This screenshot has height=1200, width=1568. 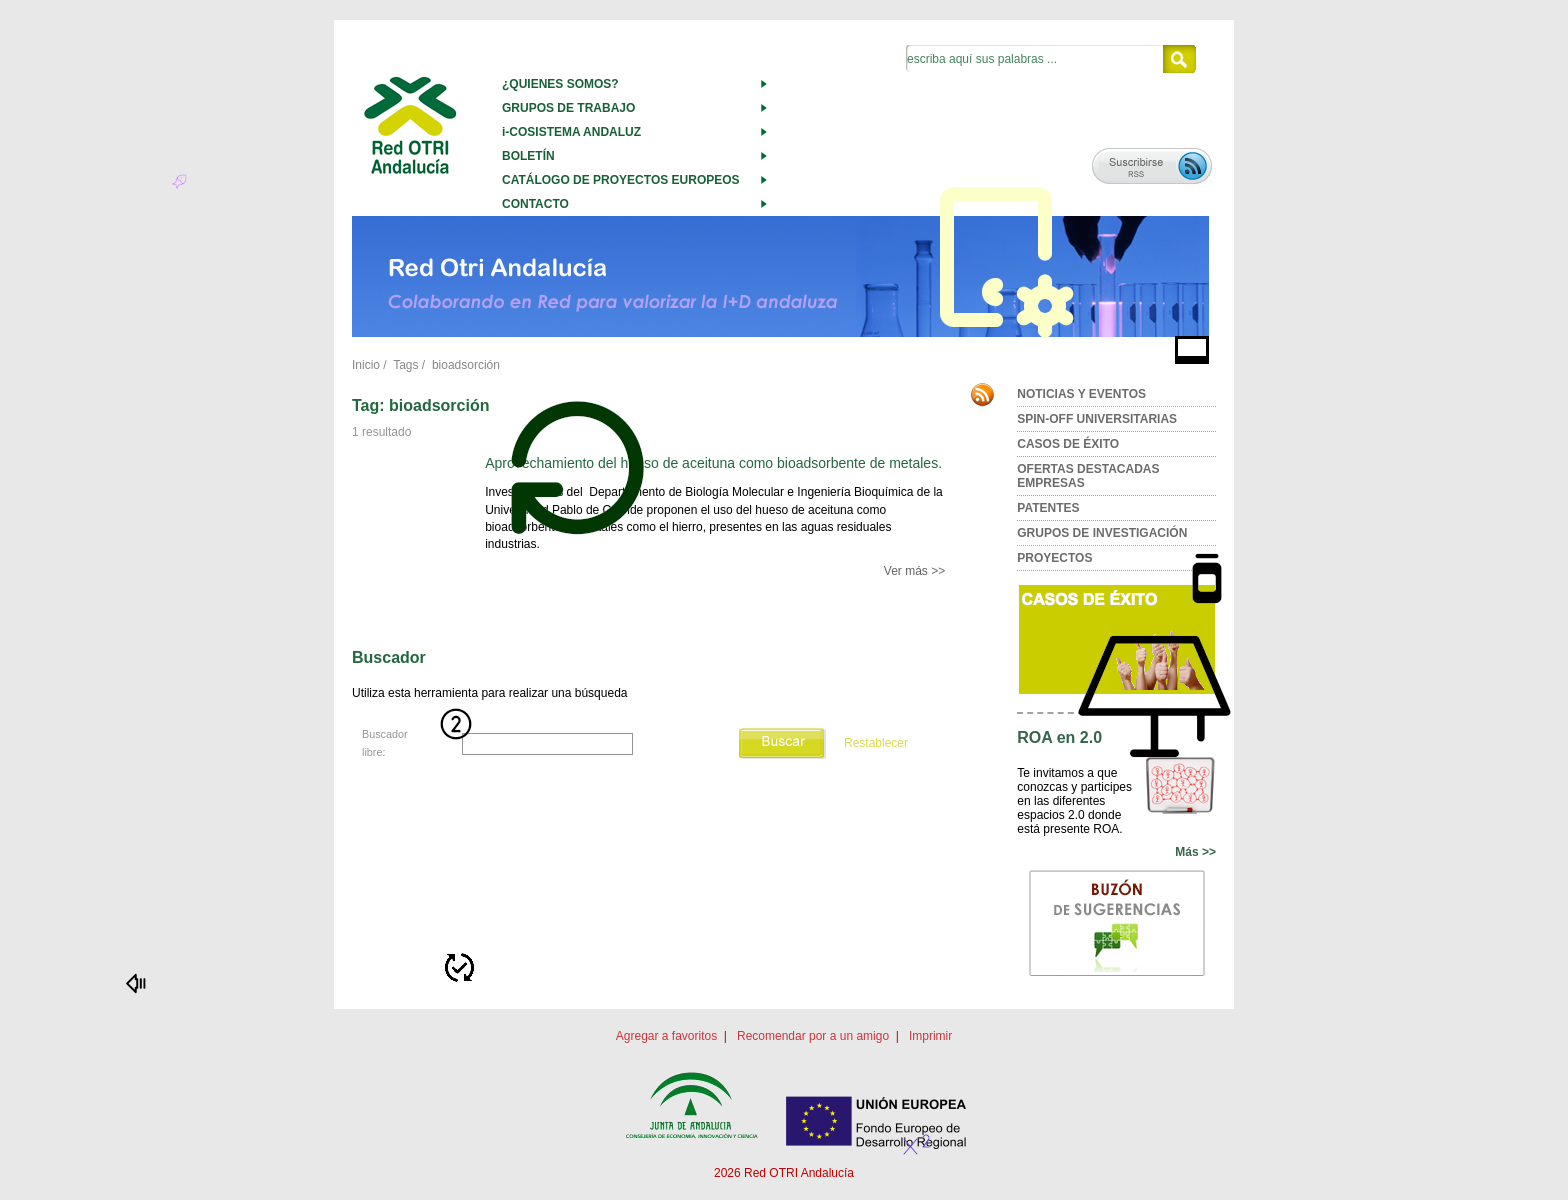 What do you see at coordinates (996, 257) in the screenshot?
I see `access tablet device settings` at bounding box center [996, 257].